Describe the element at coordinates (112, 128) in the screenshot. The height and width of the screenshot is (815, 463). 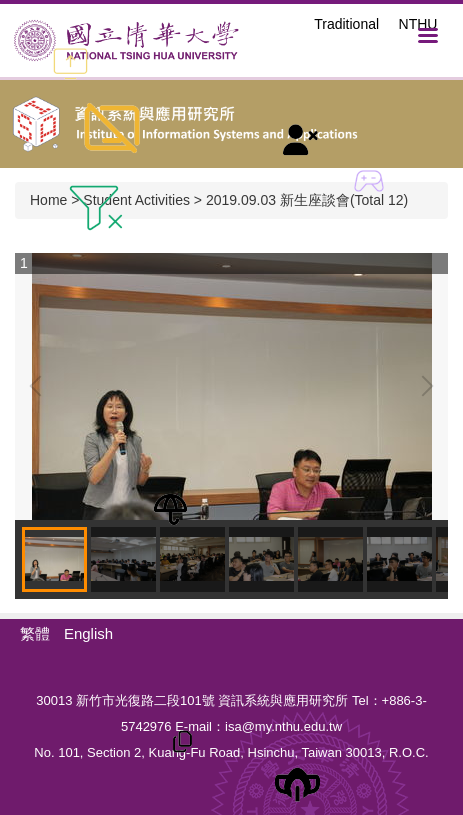
I see `iPad is disconnected or unavailable` at that location.